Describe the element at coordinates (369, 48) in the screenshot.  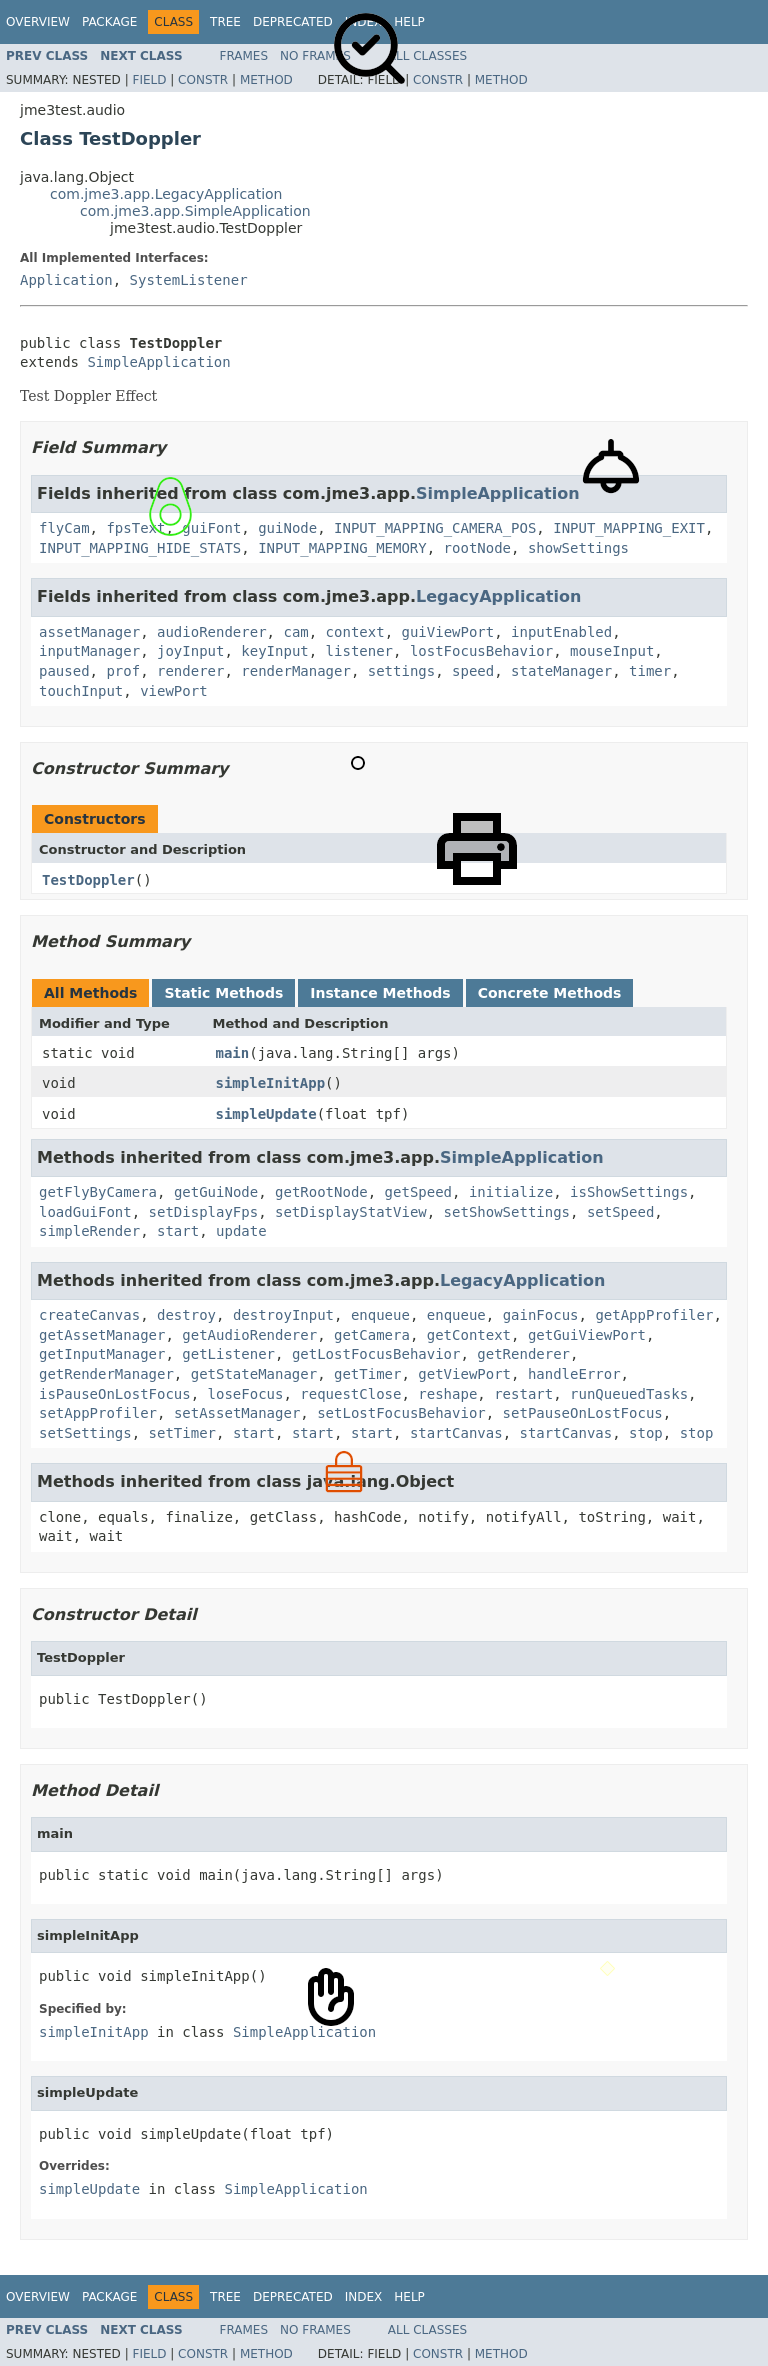
I see `search completed successfully` at that location.